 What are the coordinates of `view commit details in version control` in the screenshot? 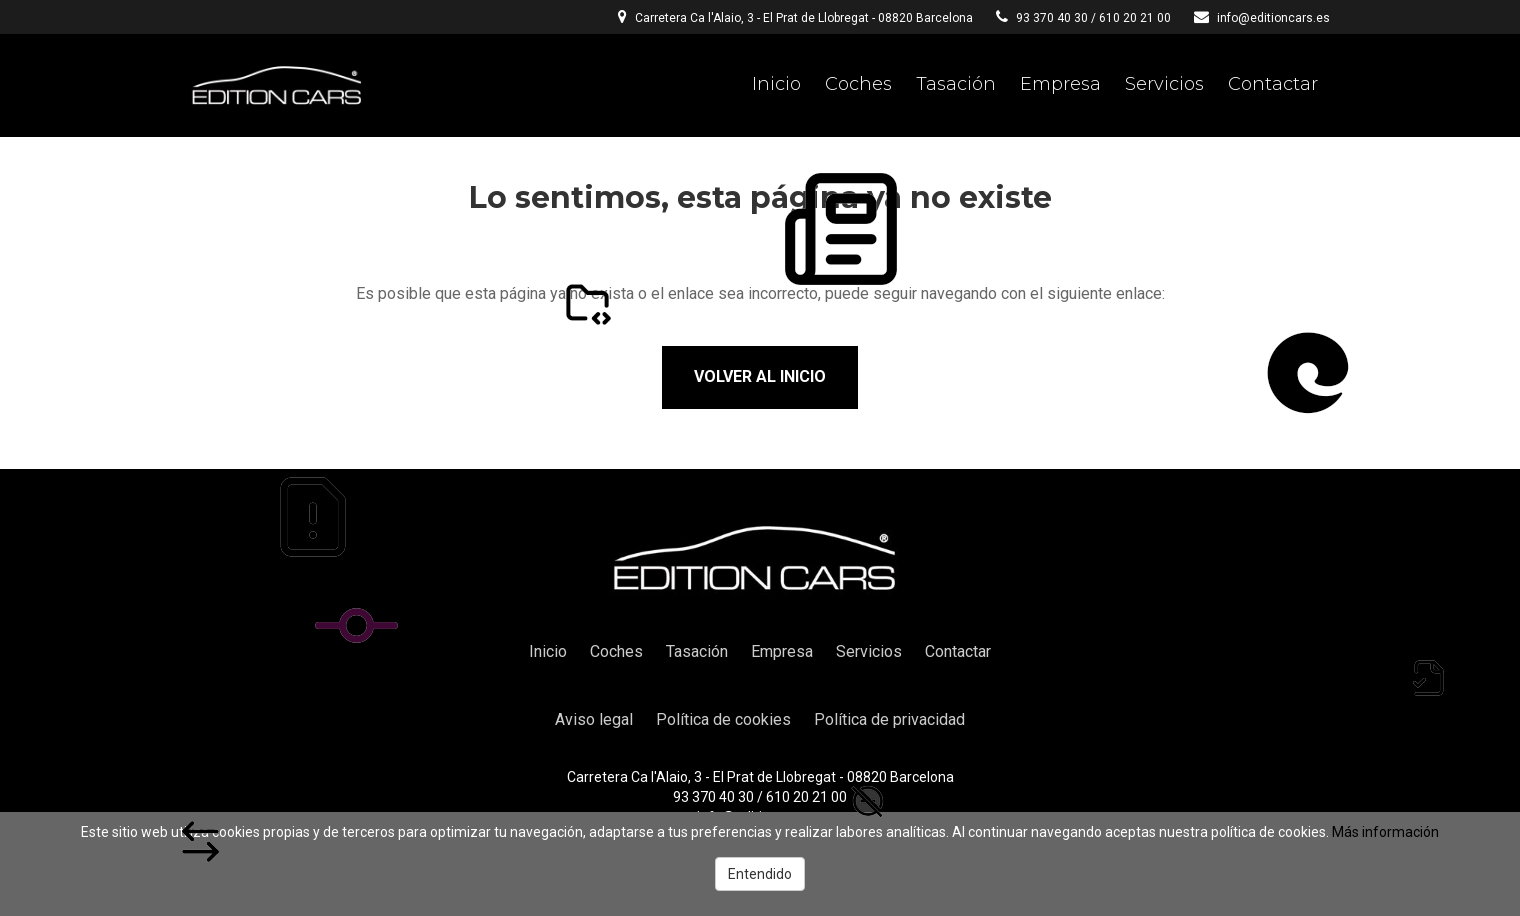 It's located at (356, 625).